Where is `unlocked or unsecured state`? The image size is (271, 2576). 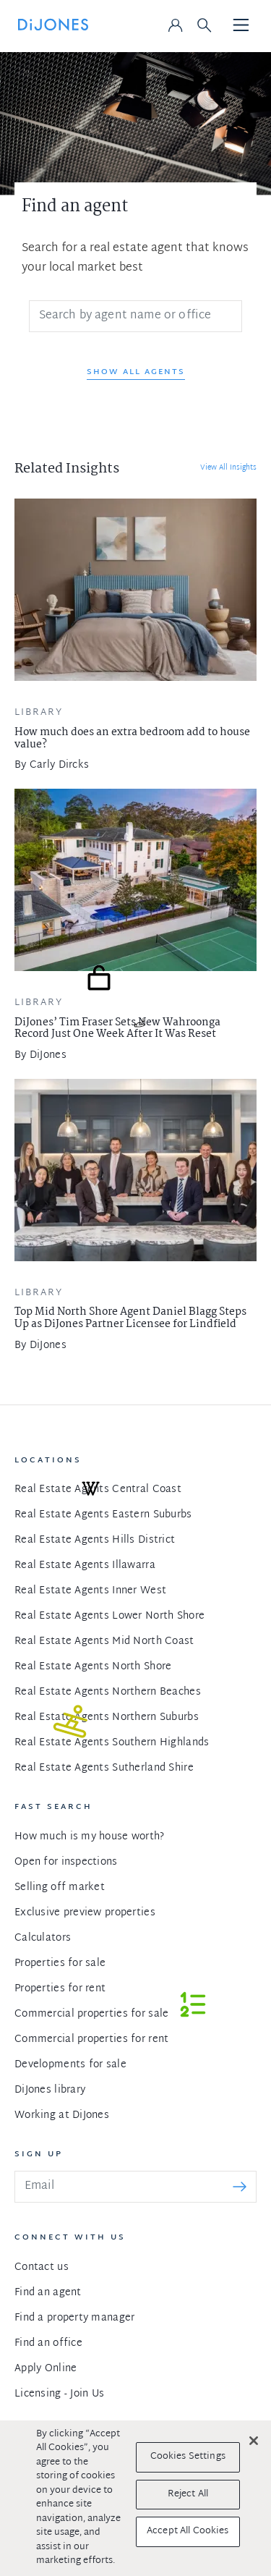
unlocked or unsecured state is located at coordinates (99, 979).